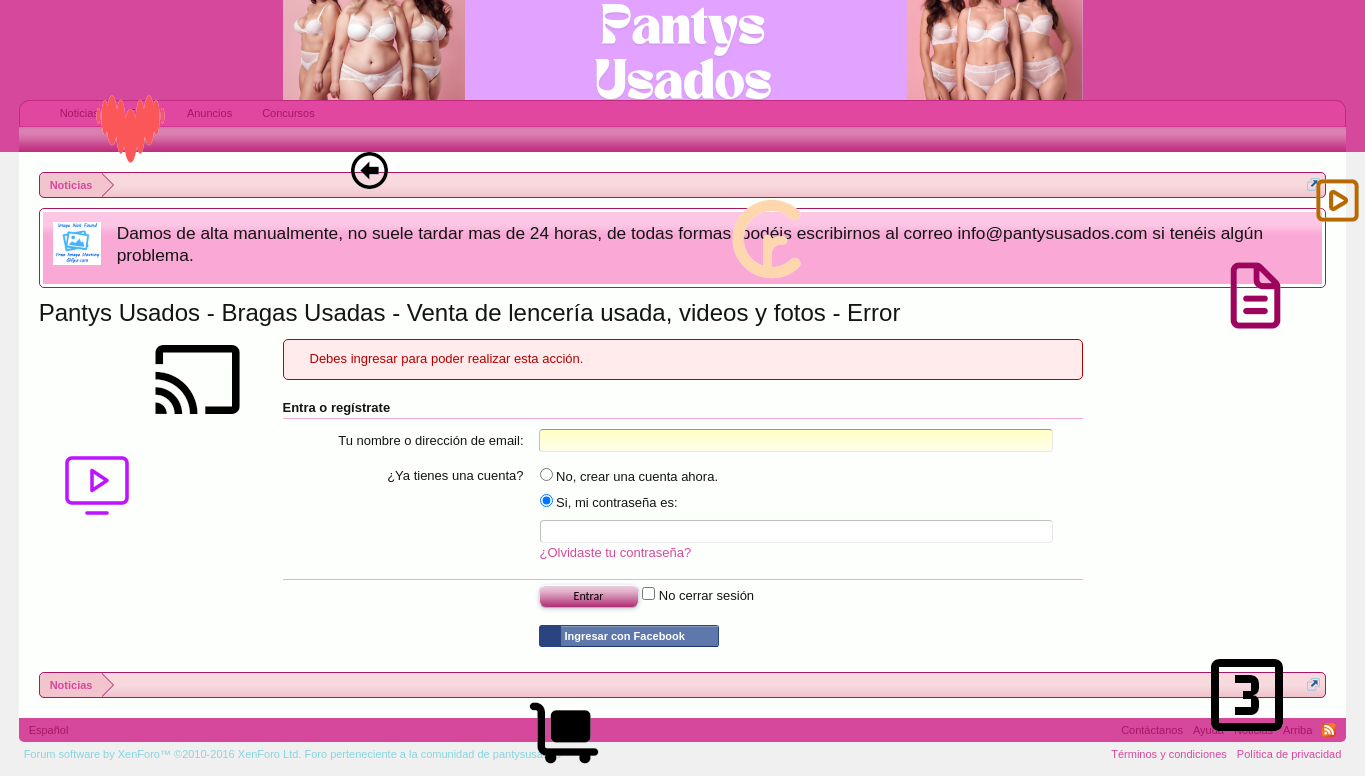  What do you see at coordinates (369, 170) in the screenshot?
I see `go back to the previous screen` at bounding box center [369, 170].